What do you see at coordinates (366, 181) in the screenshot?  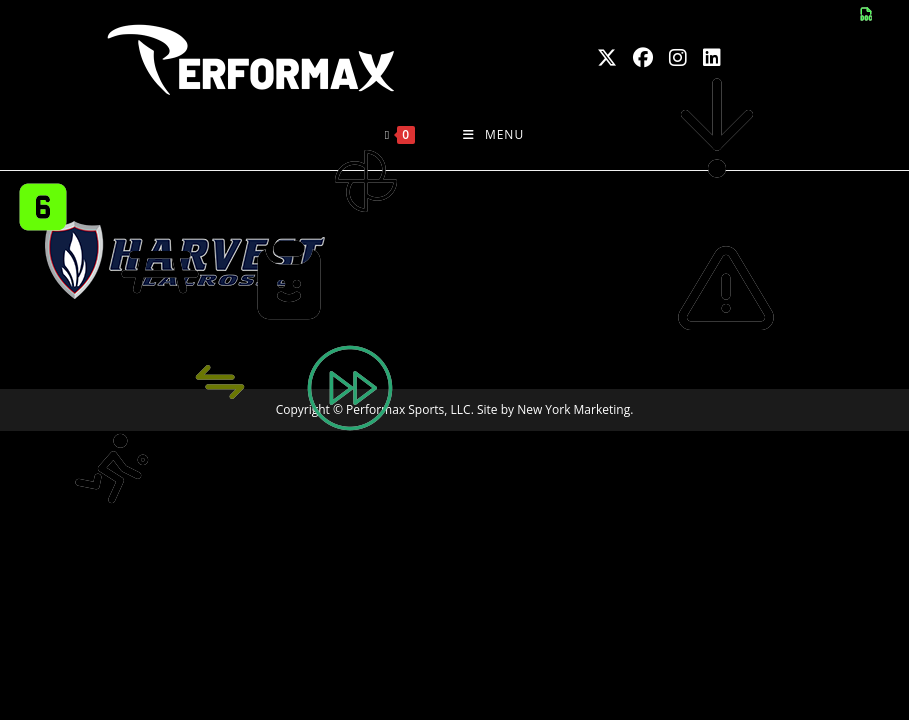 I see `open google photos app` at bounding box center [366, 181].